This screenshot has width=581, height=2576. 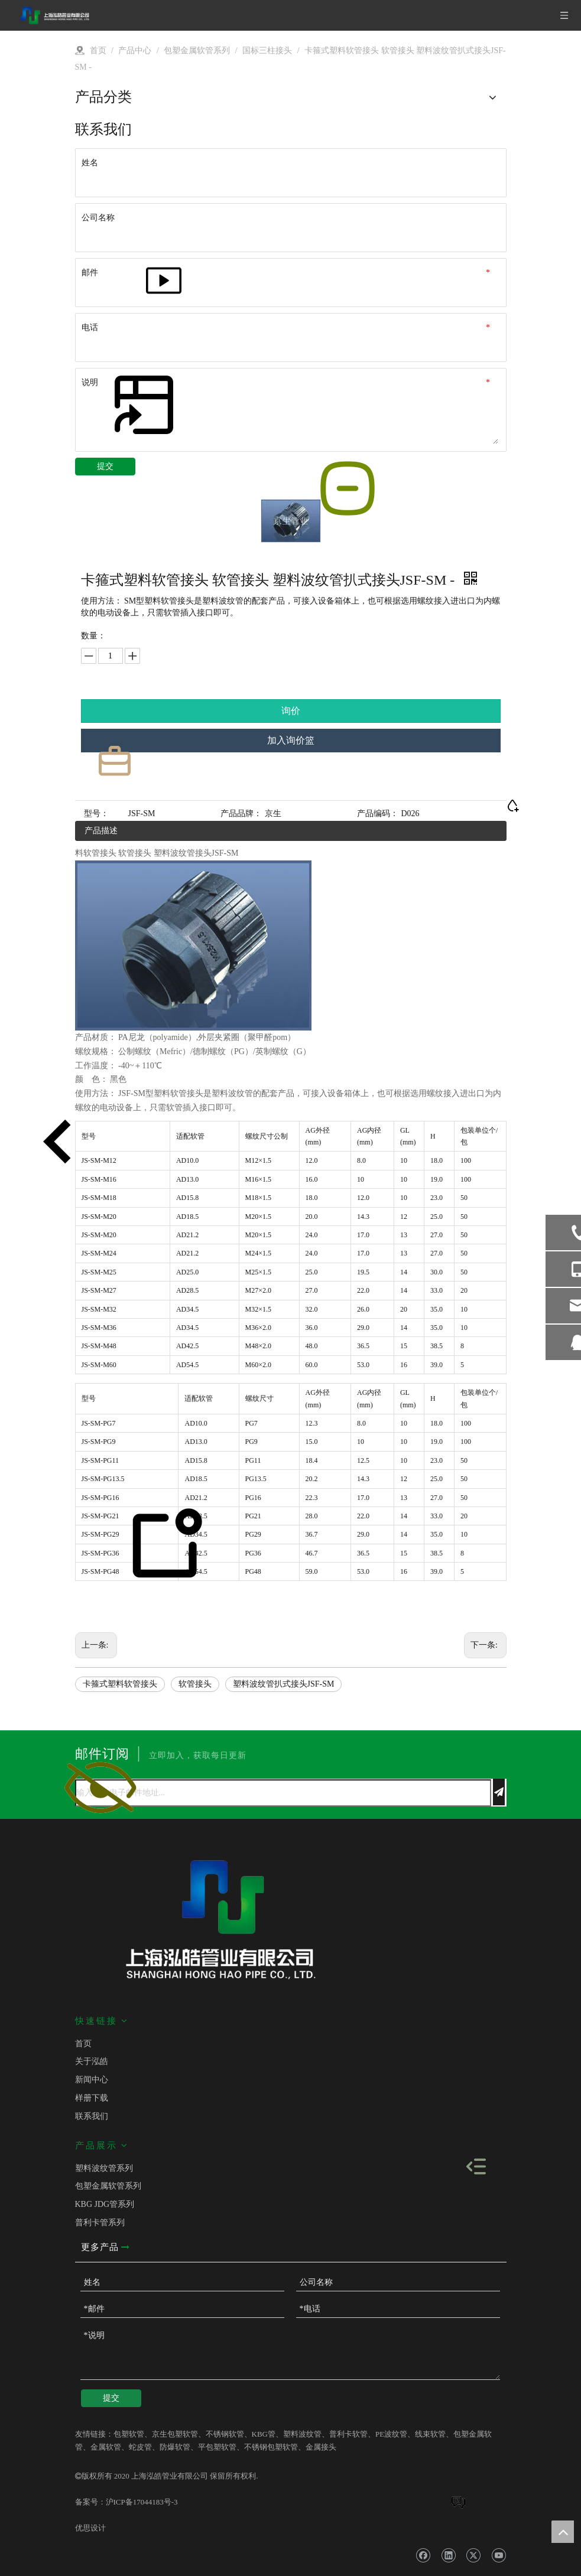 What do you see at coordinates (348, 488) in the screenshot?
I see `remove an item from a list or collection` at bounding box center [348, 488].